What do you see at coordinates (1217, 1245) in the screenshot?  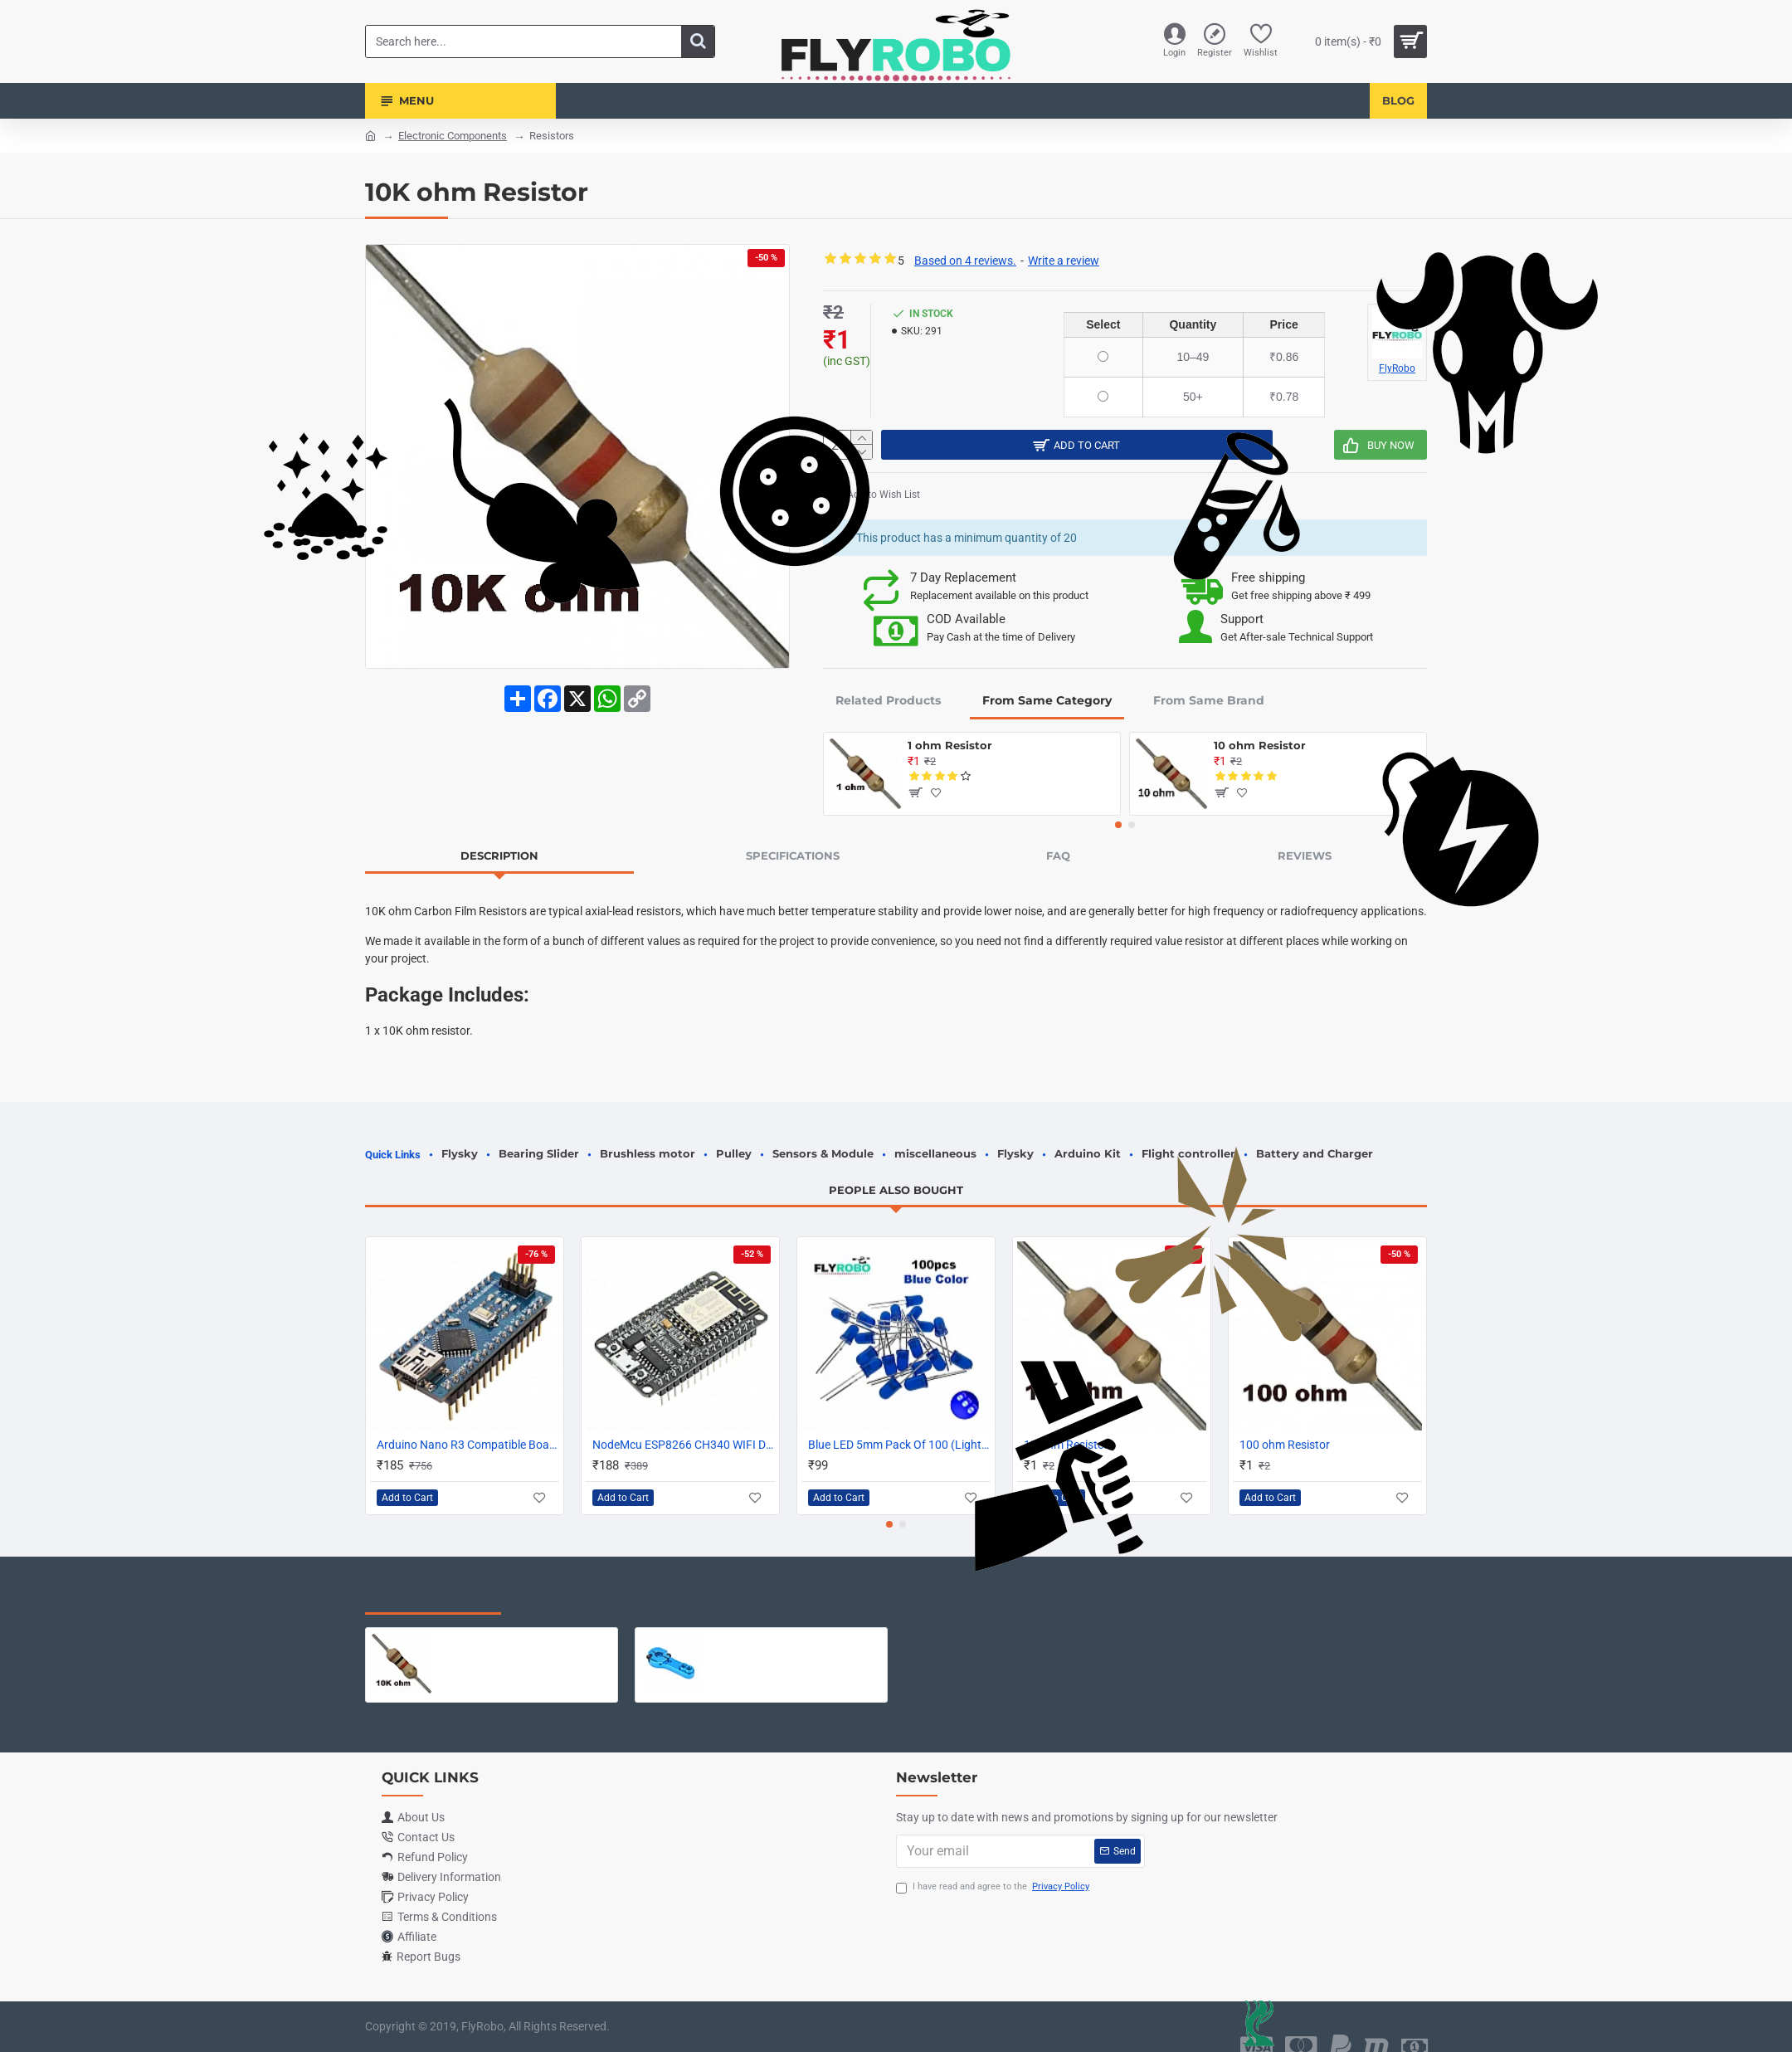 I see `indicates a fracture or bone injury in a health app` at bounding box center [1217, 1245].